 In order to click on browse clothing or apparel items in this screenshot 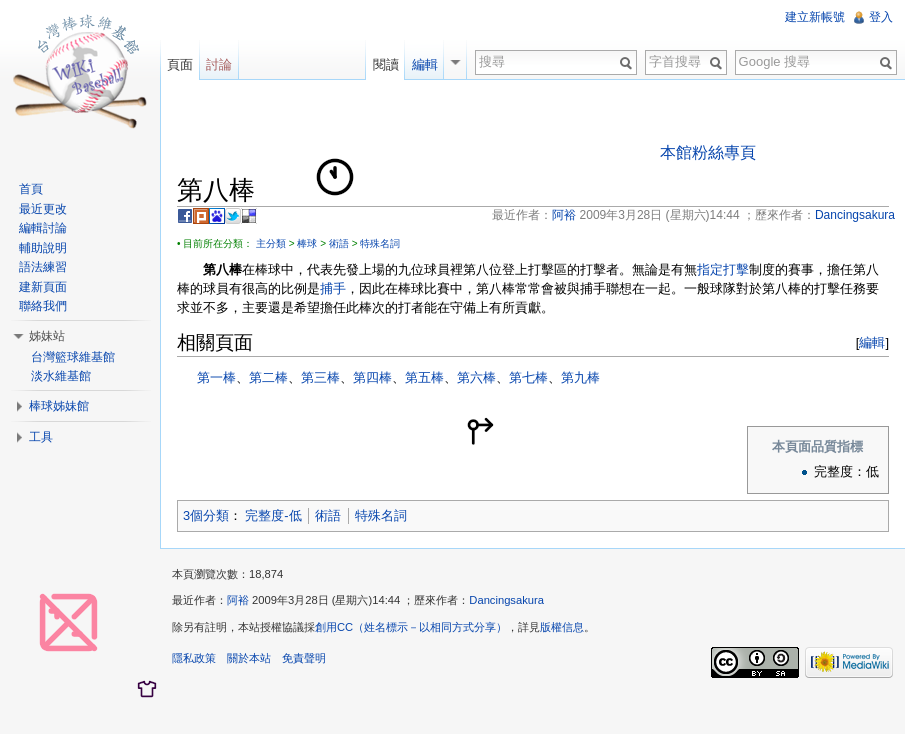, I will do `click(147, 689)`.